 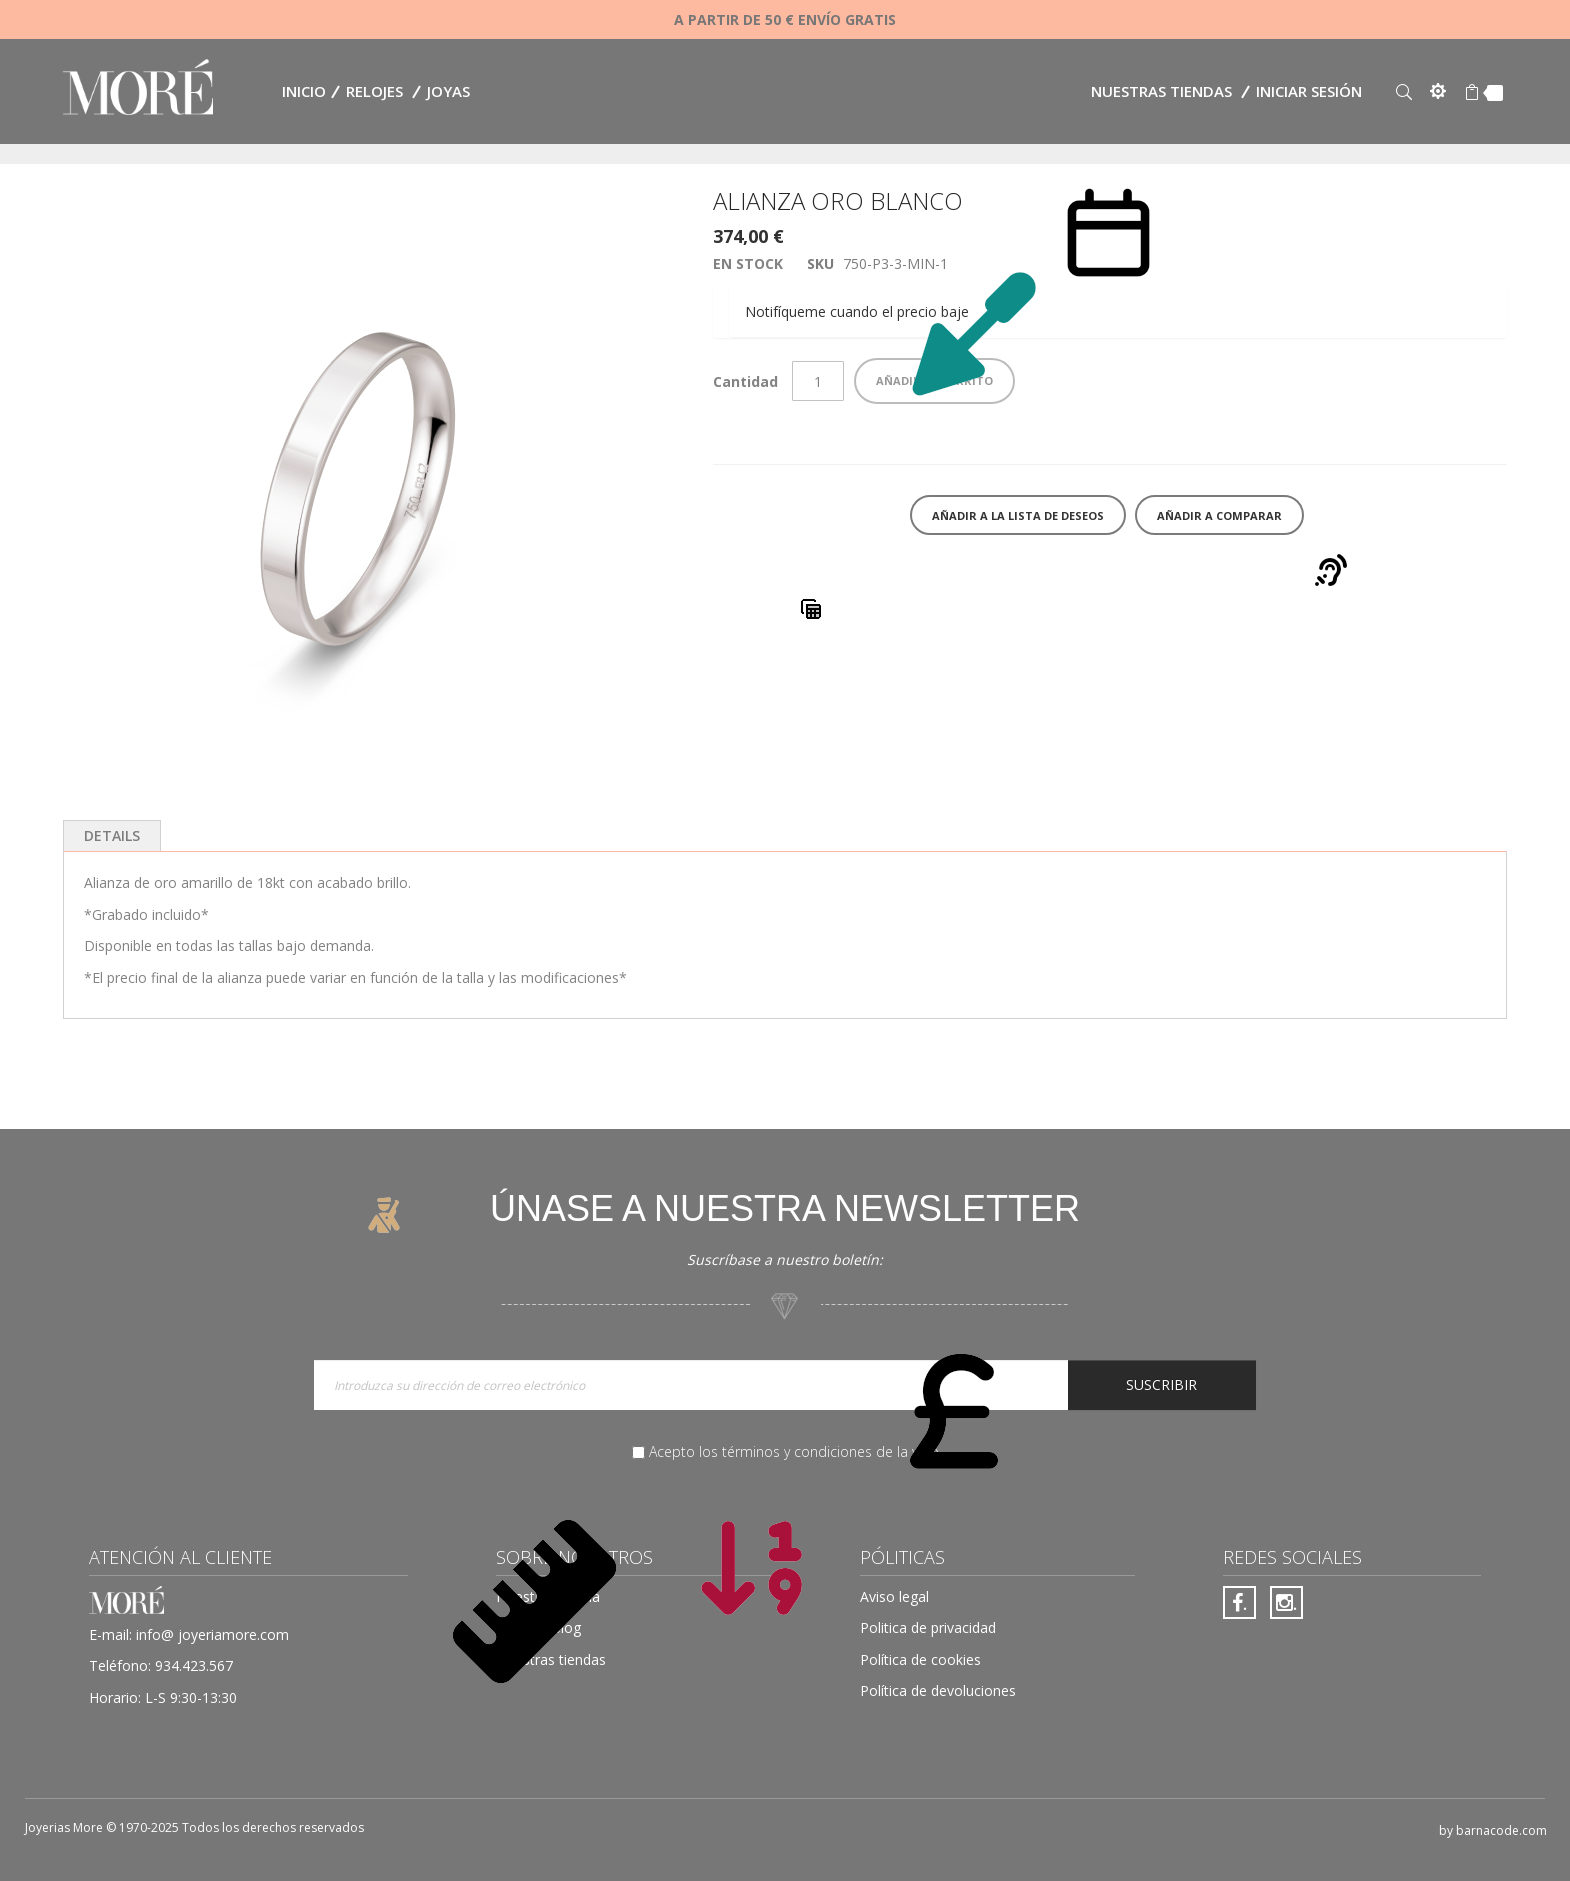 I want to click on indicates military or armed forces personnel, so click(x=384, y=1215).